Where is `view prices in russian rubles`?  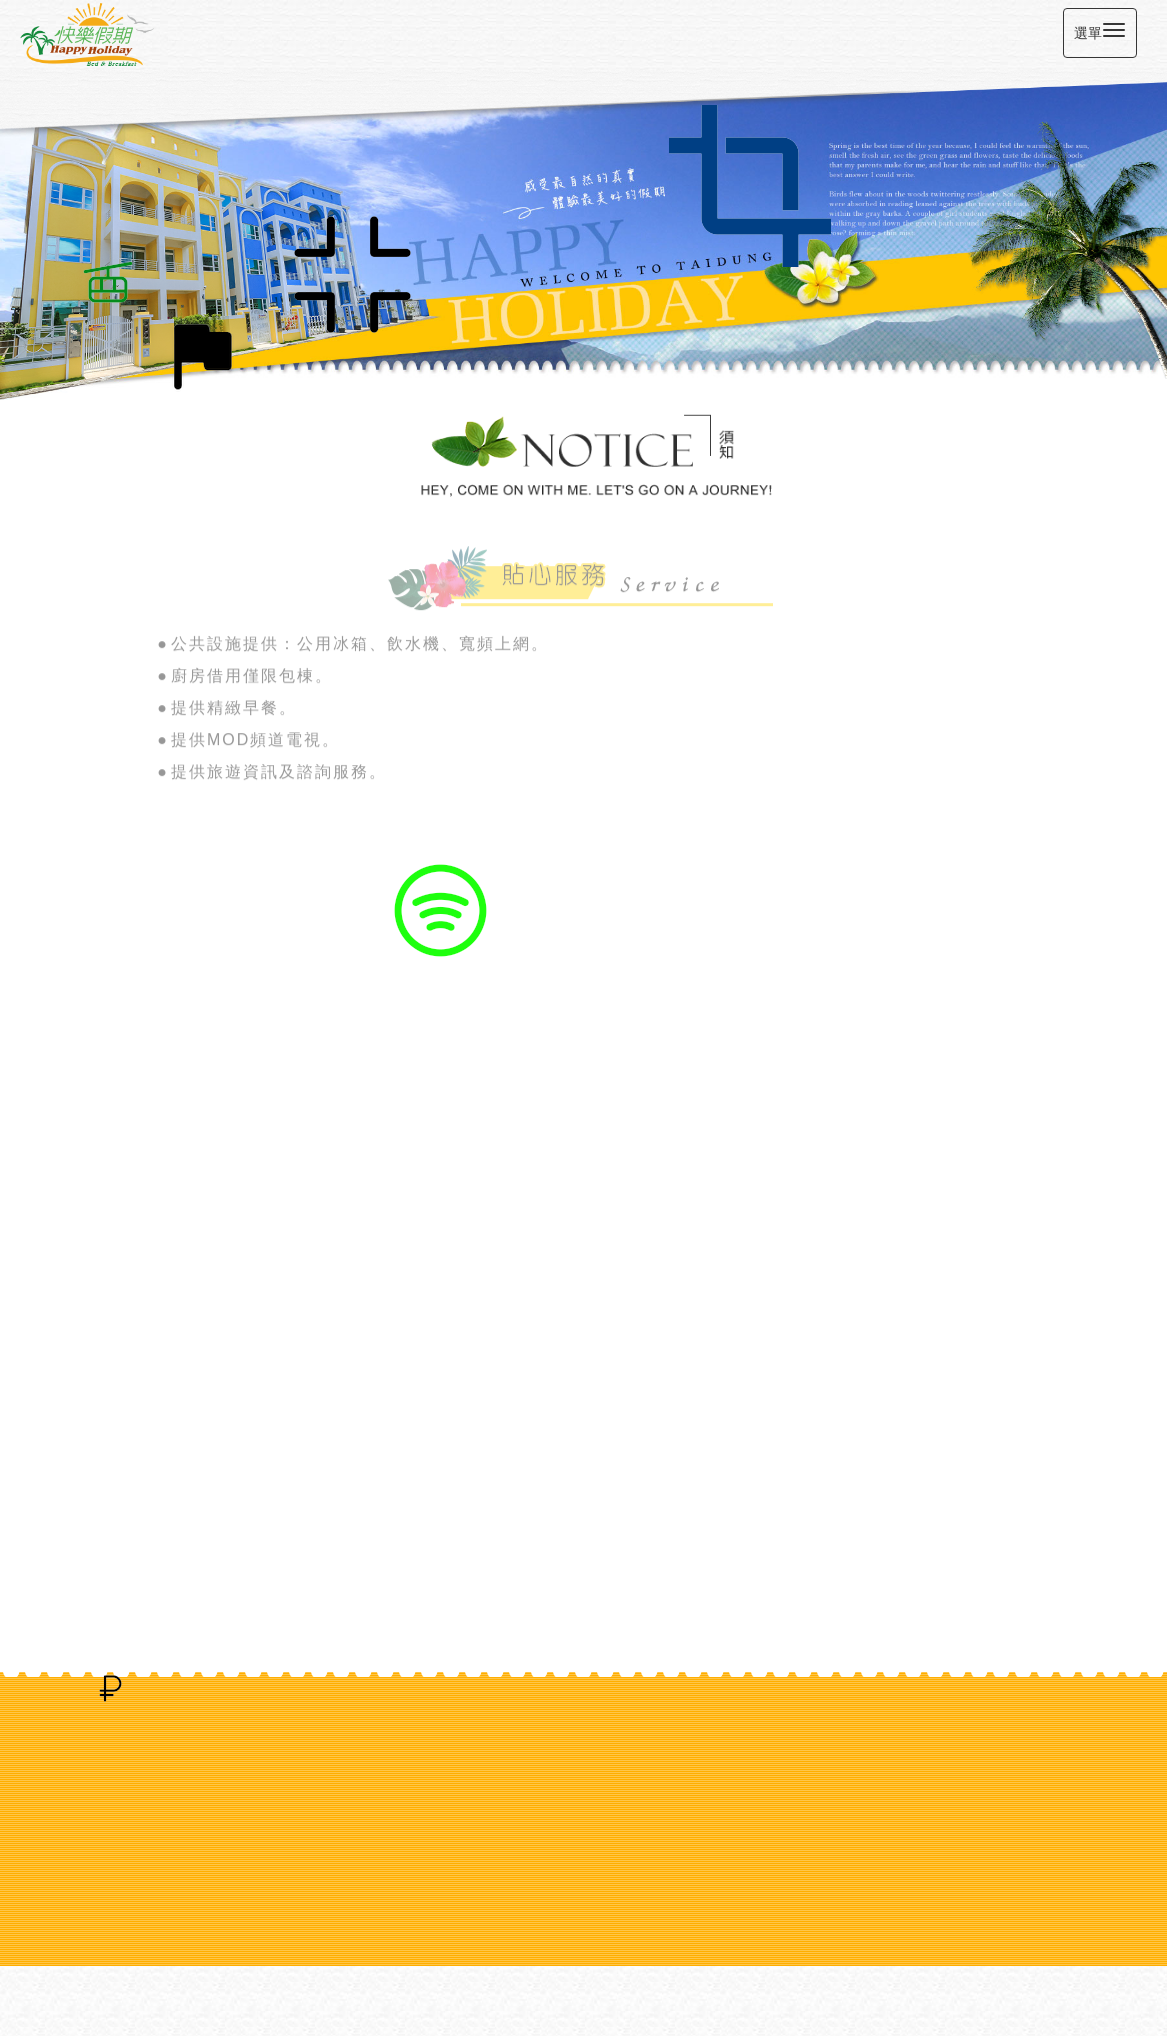
view prices in russian rubles is located at coordinates (110, 1688).